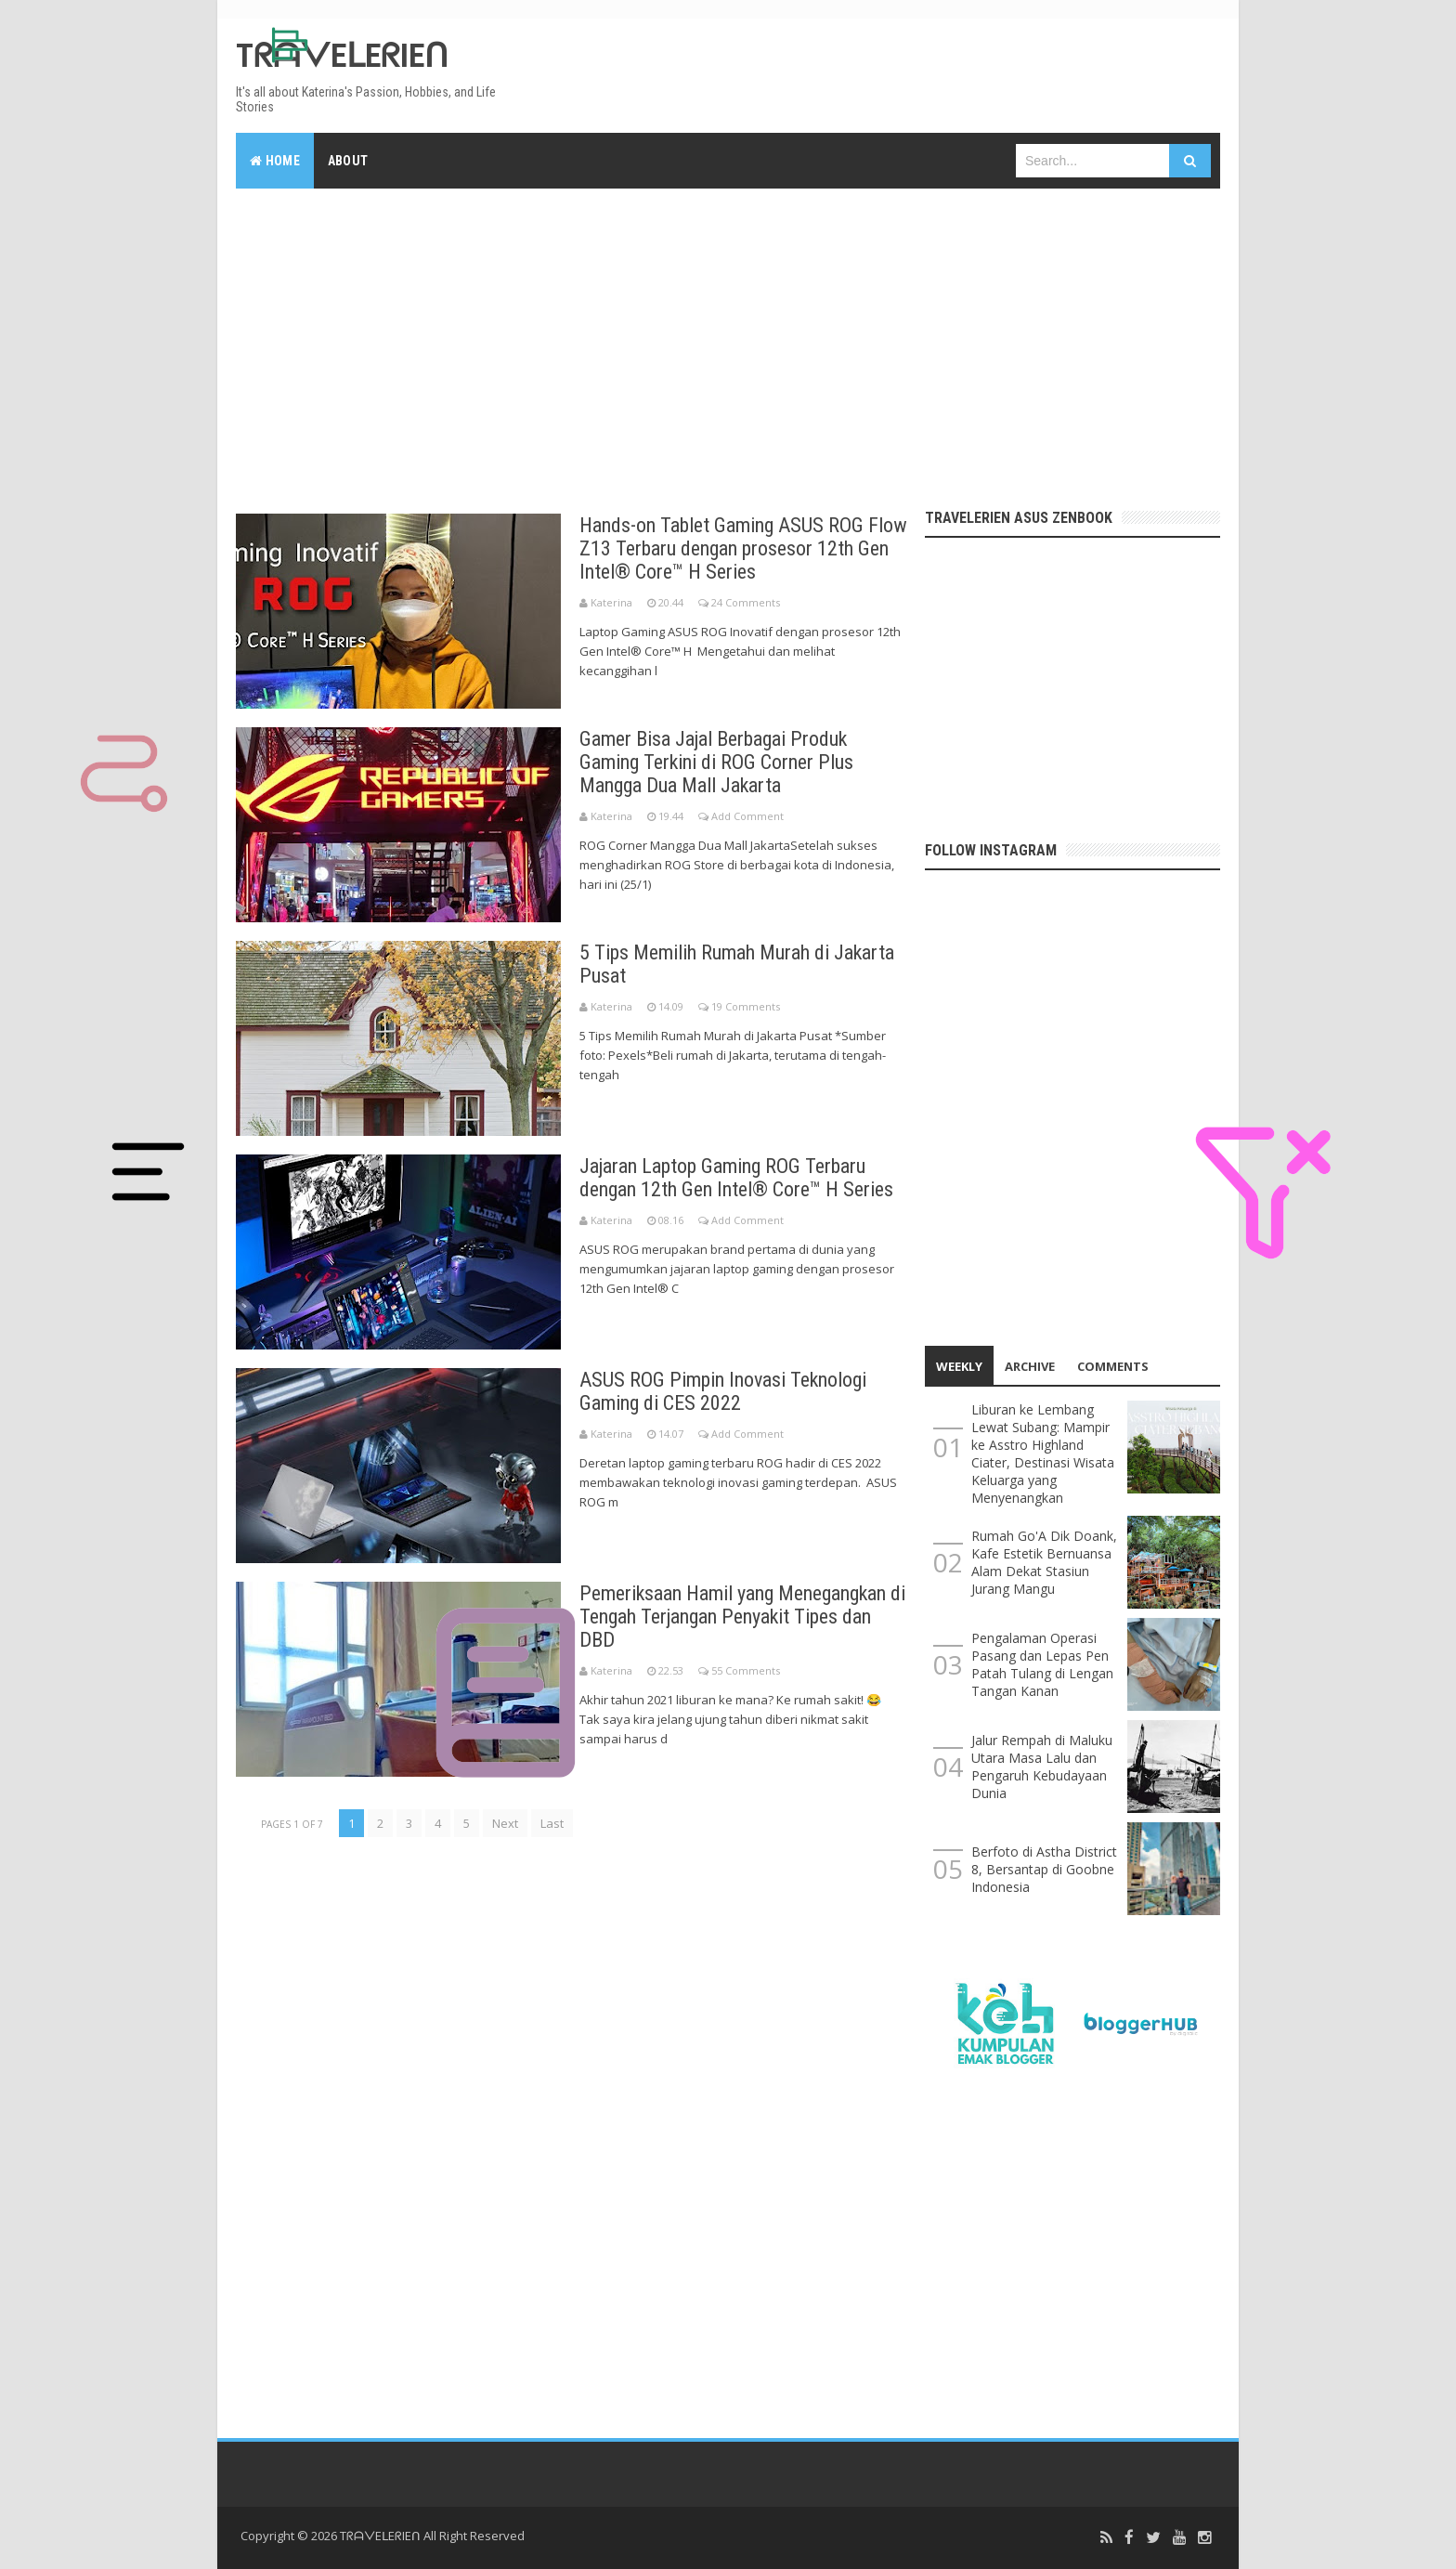 The image size is (1456, 2569). I want to click on align text to the start of the line, so click(148, 1171).